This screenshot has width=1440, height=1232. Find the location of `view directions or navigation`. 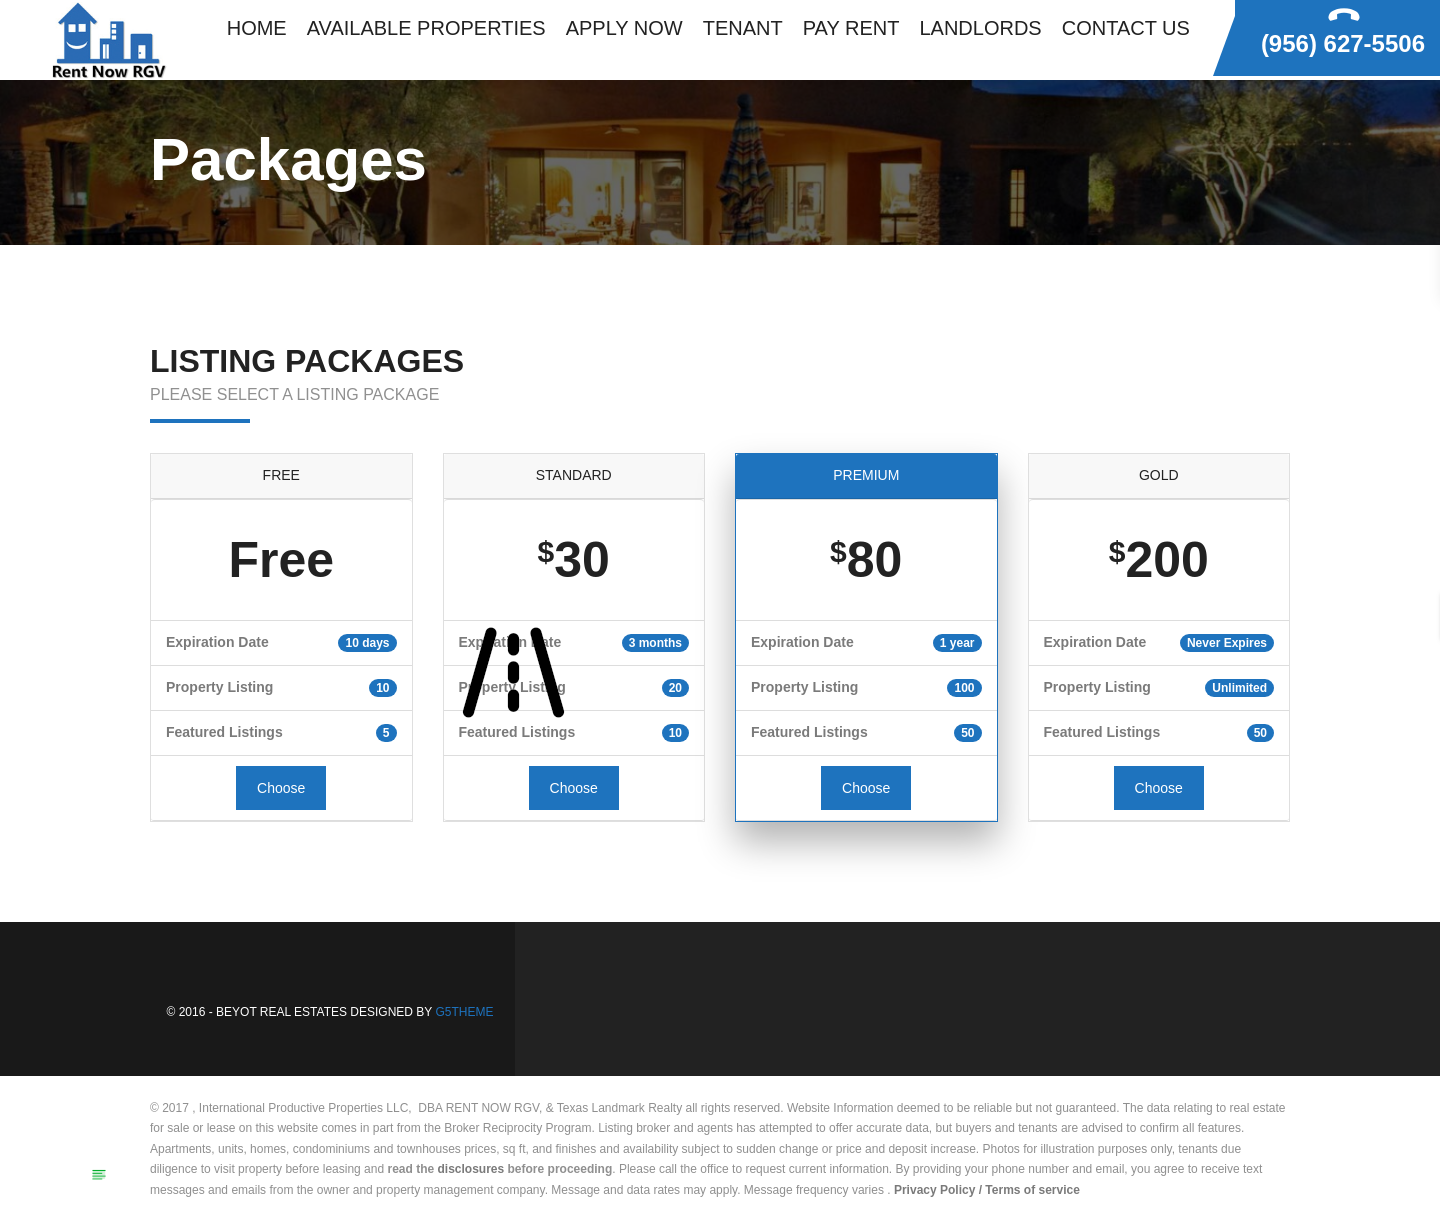

view directions or navigation is located at coordinates (513, 672).